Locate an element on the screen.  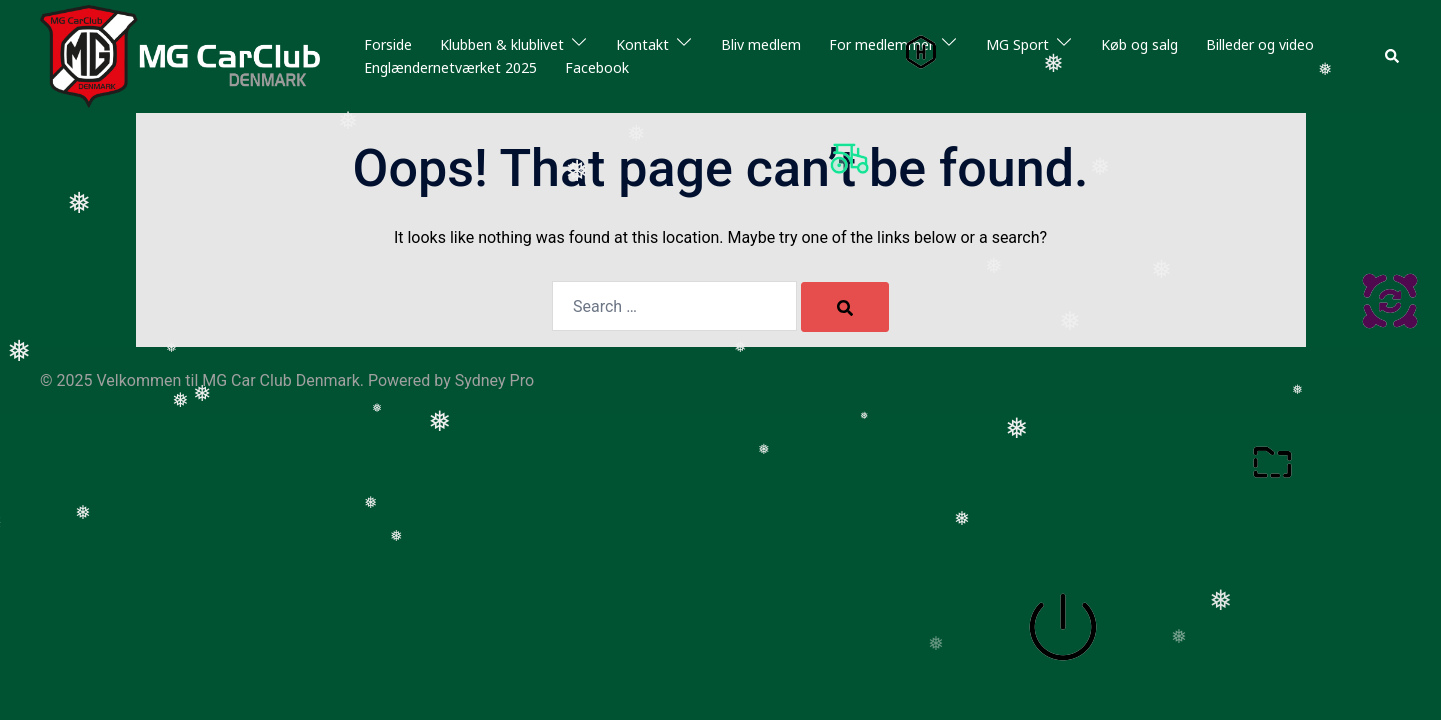
turn device on or off is located at coordinates (1063, 627).